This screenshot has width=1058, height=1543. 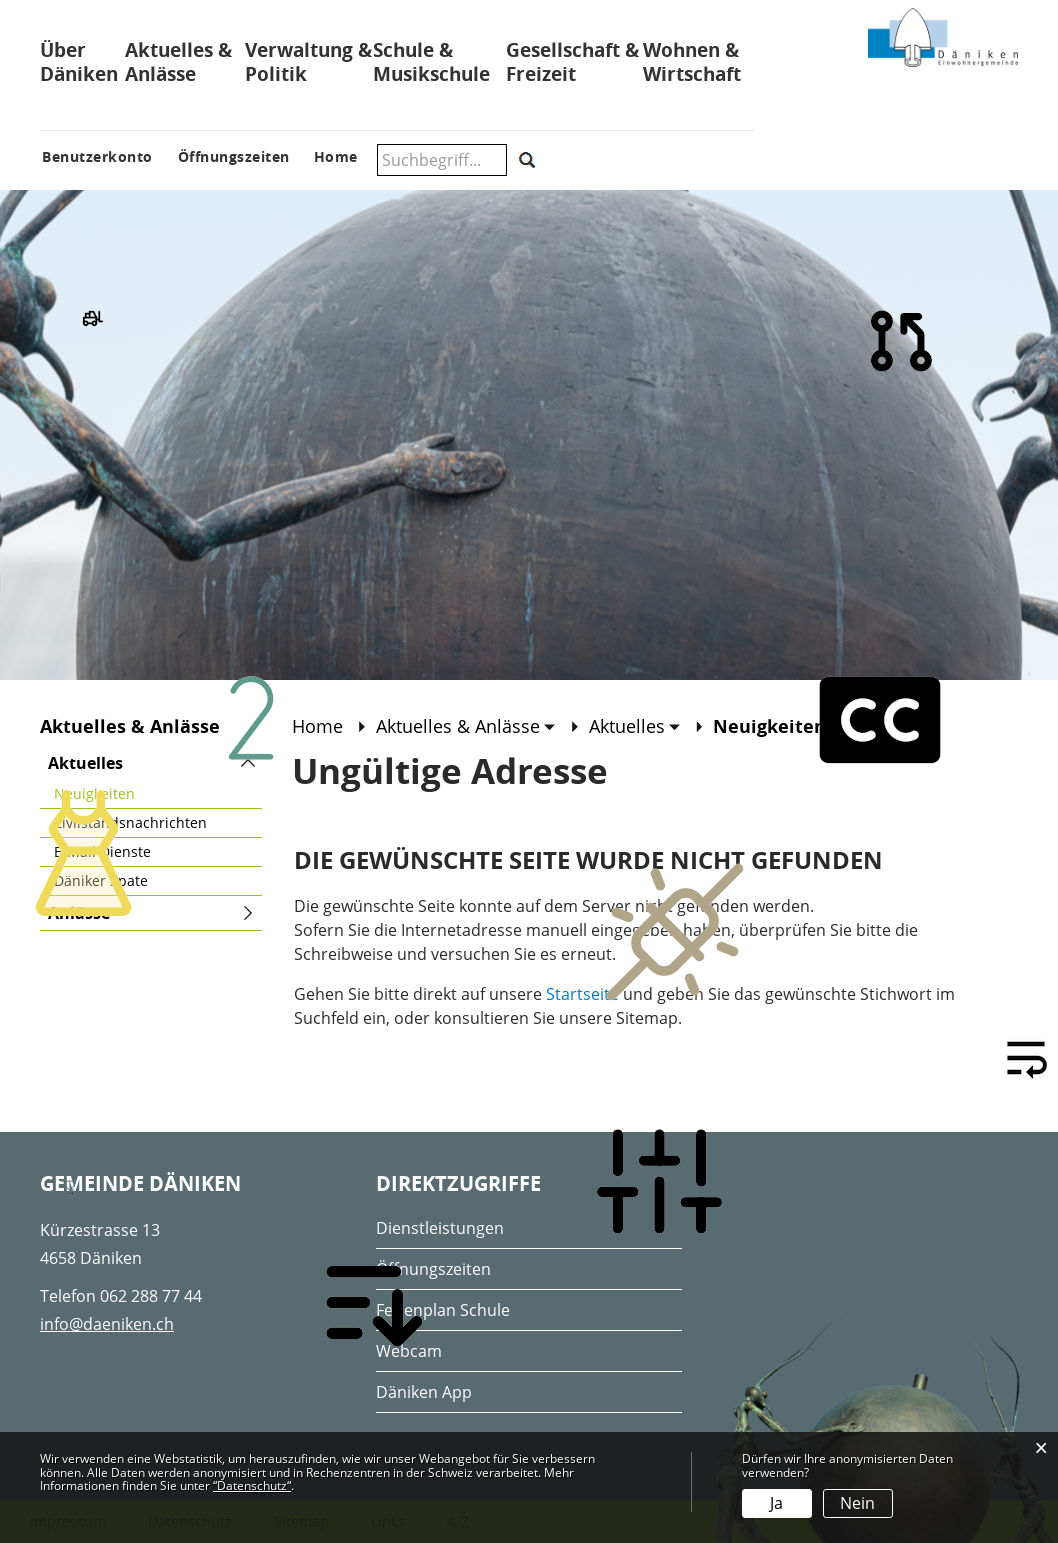 I want to click on enable closed captions for video content, so click(x=880, y=720).